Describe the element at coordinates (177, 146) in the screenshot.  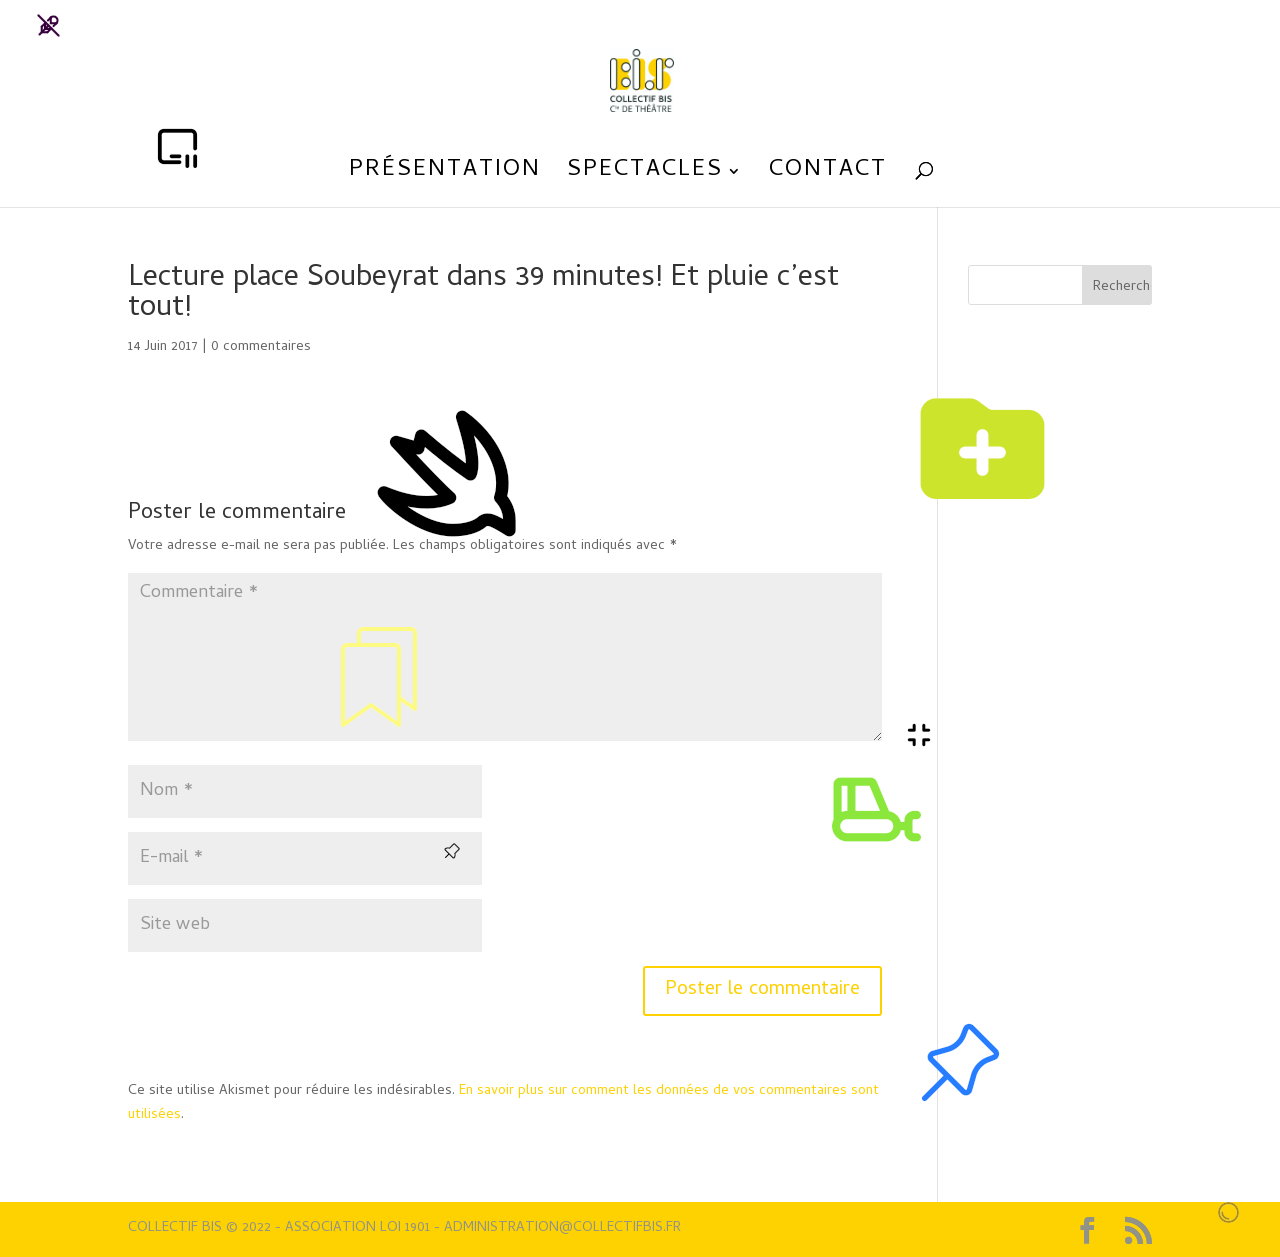
I see `pause media playback on tablet device` at that location.